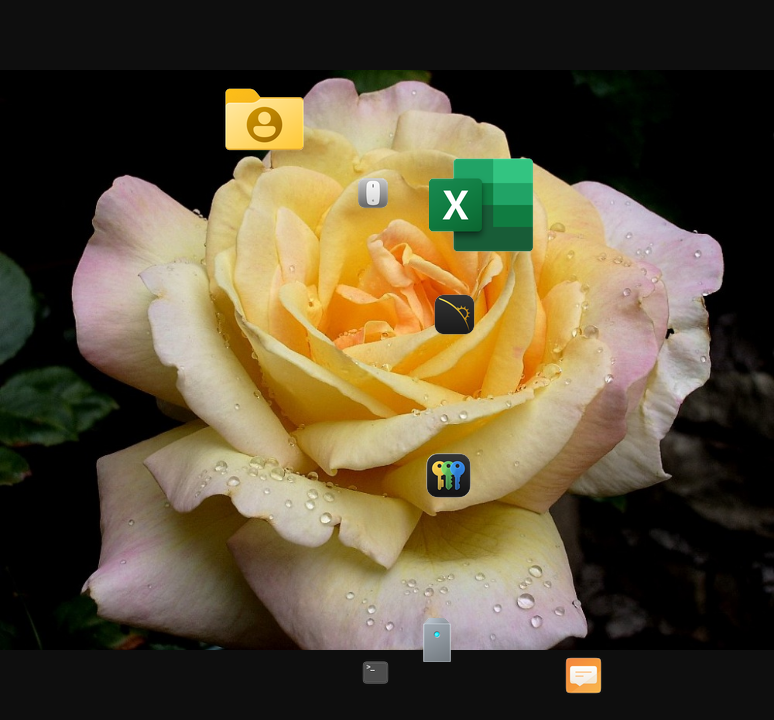 The width and height of the screenshot is (774, 720). What do you see at coordinates (482, 205) in the screenshot?
I see `open Microsoft Excel` at bounding box center [482, 205].